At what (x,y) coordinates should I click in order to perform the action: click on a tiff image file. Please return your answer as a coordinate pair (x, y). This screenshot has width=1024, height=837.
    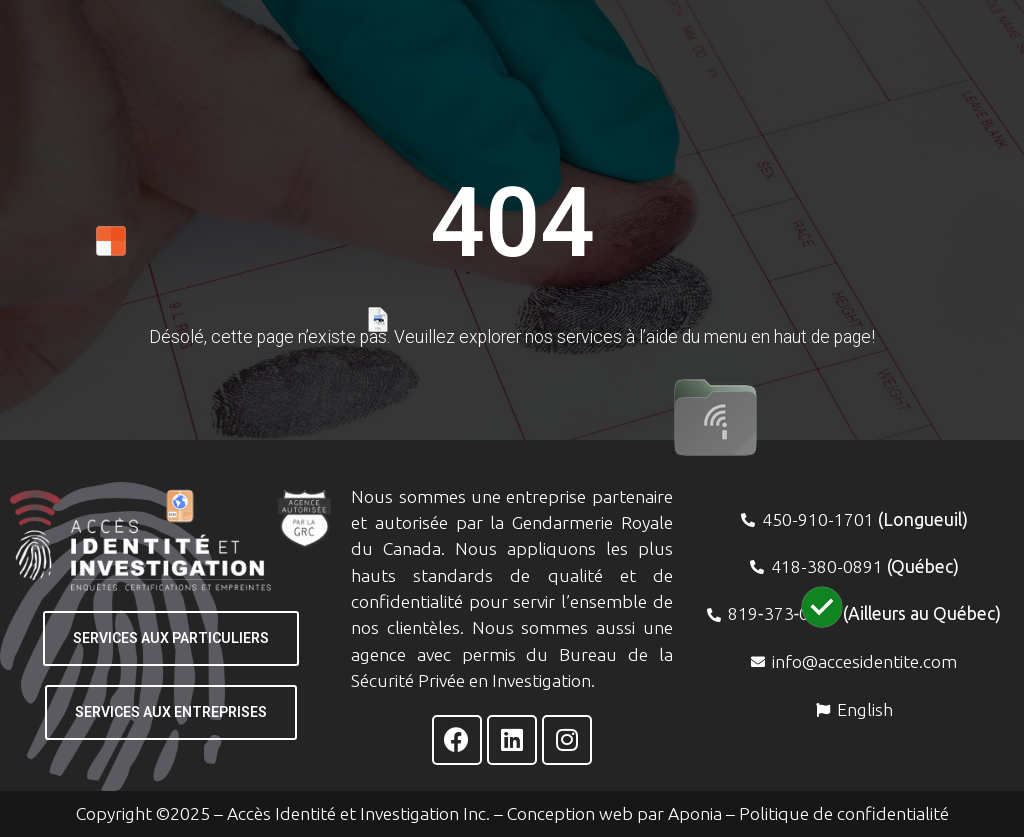
    Looking at the image, I should click on (378, 320).